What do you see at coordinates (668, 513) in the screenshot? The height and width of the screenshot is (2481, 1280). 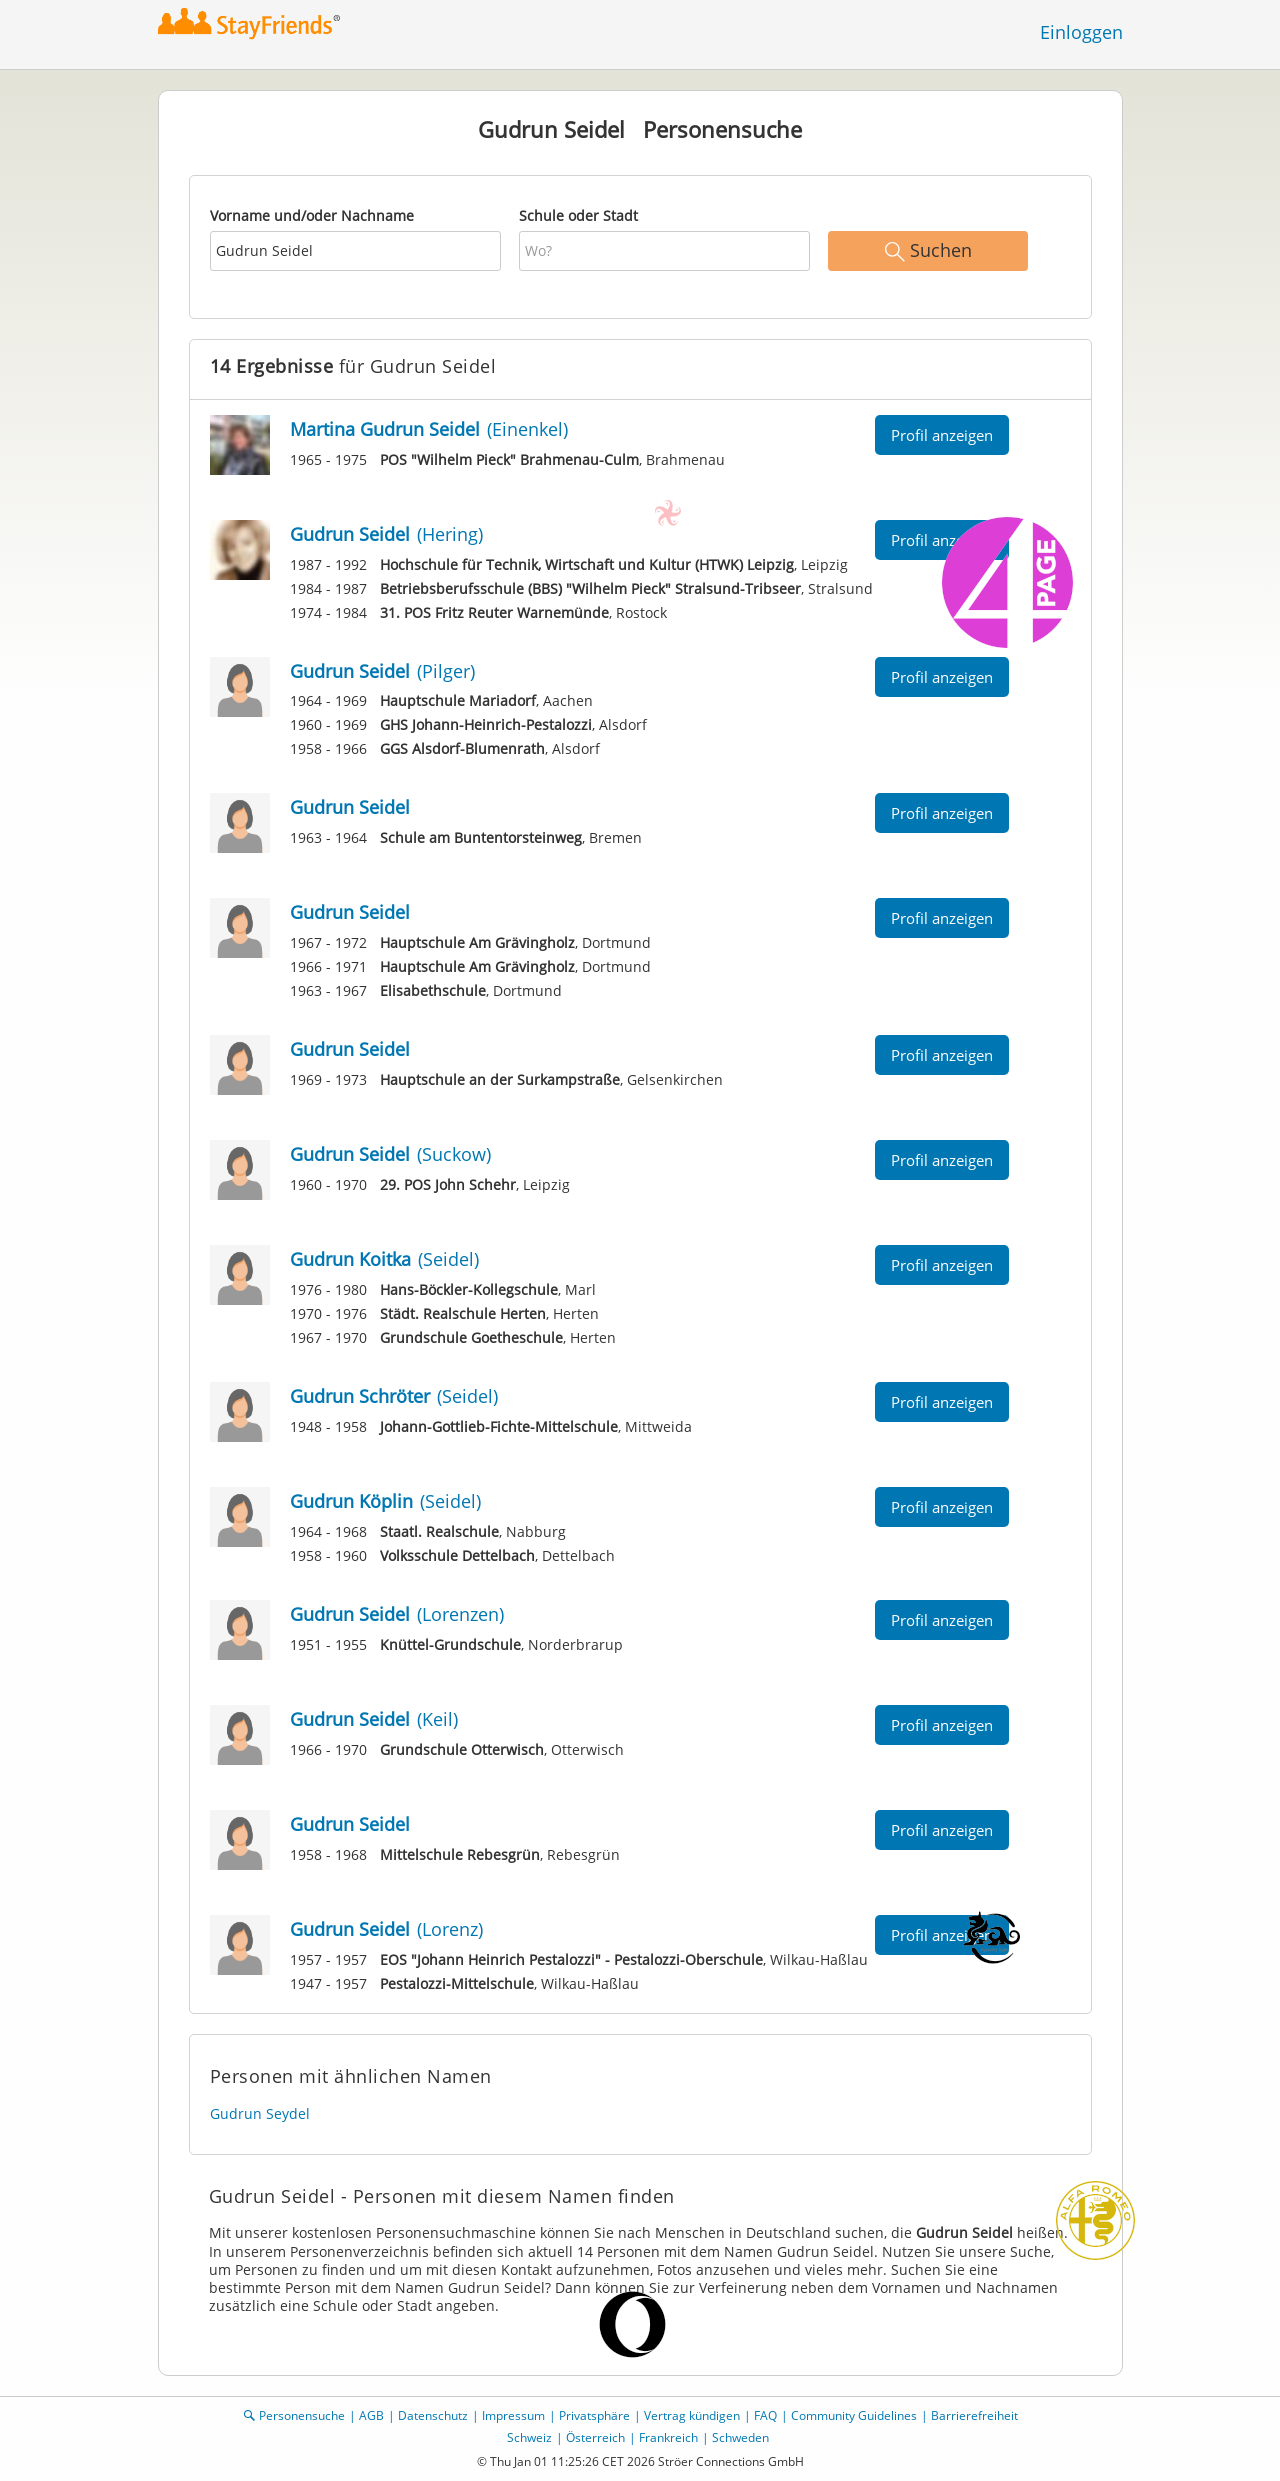 I see `visit turbosquid 3d model marketplace` at bounding box center [668, 513].